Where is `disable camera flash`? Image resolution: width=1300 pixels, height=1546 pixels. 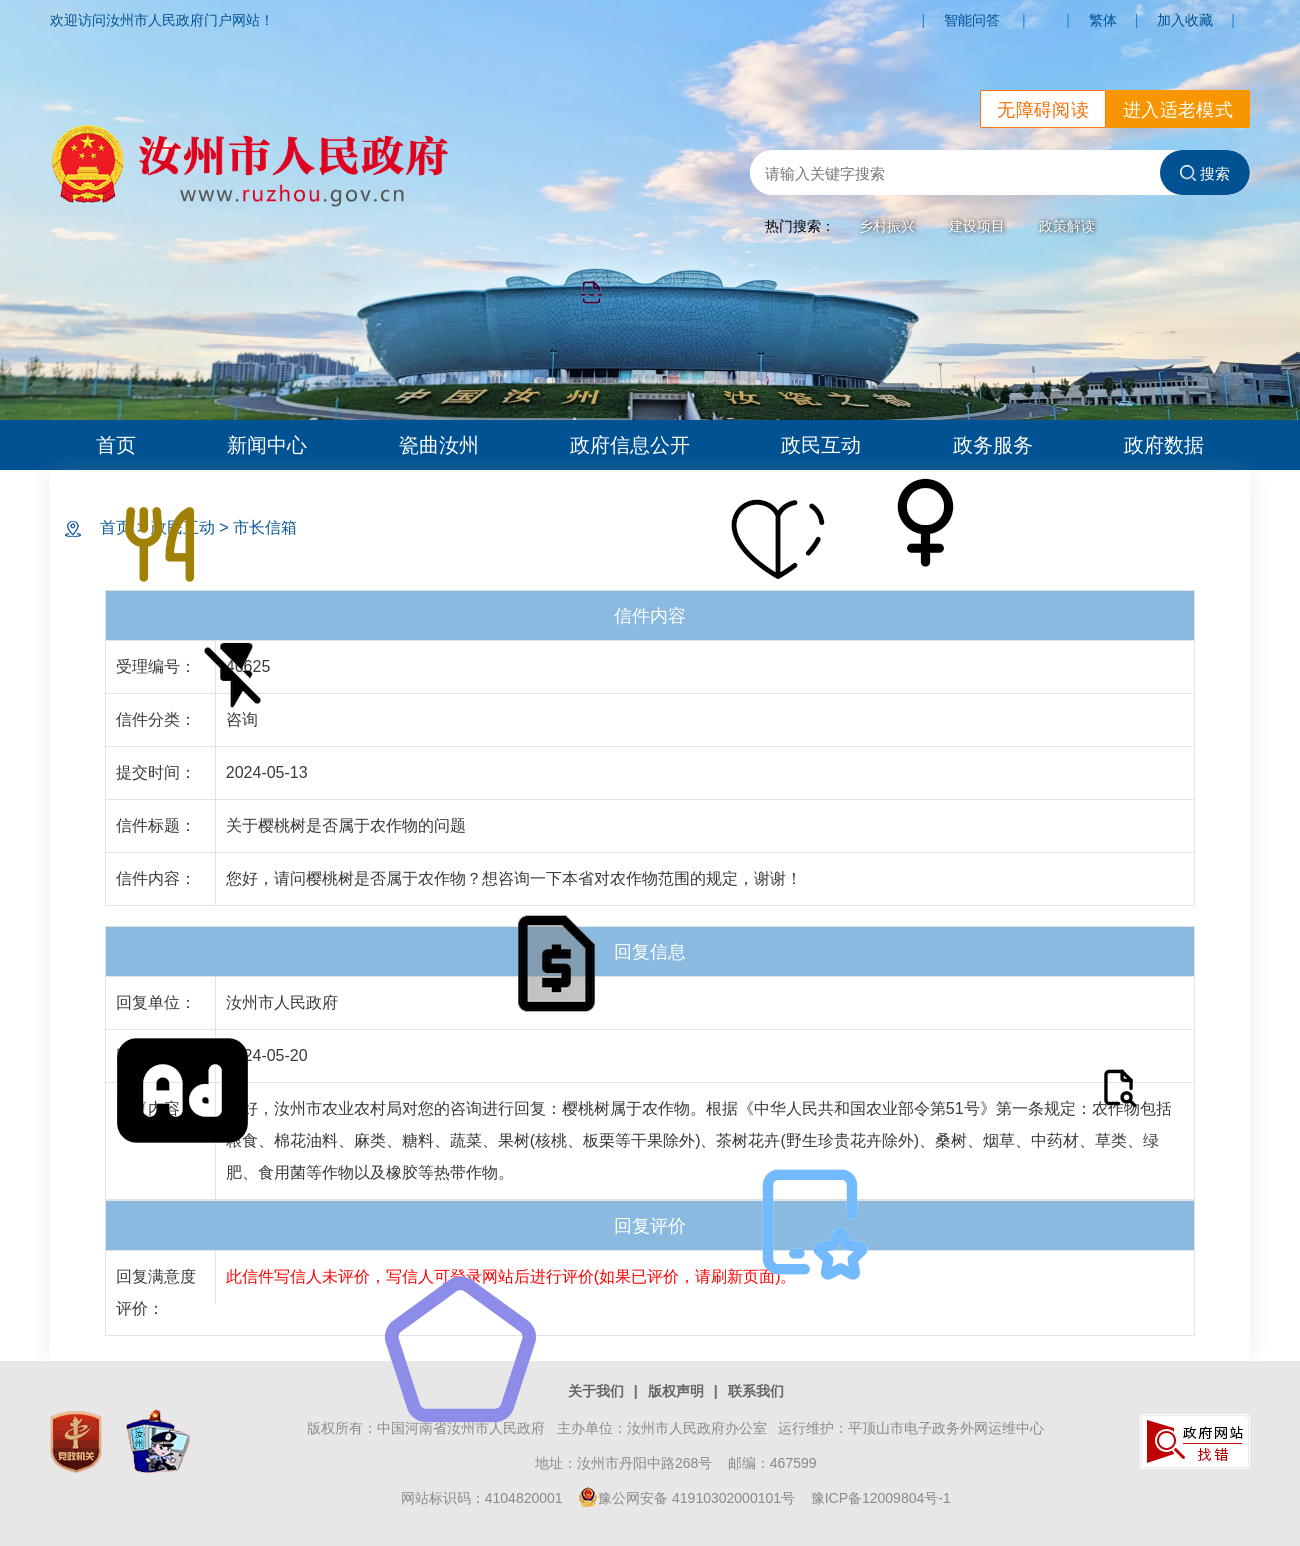
disable camera flash is located at coordinates (237, 677).